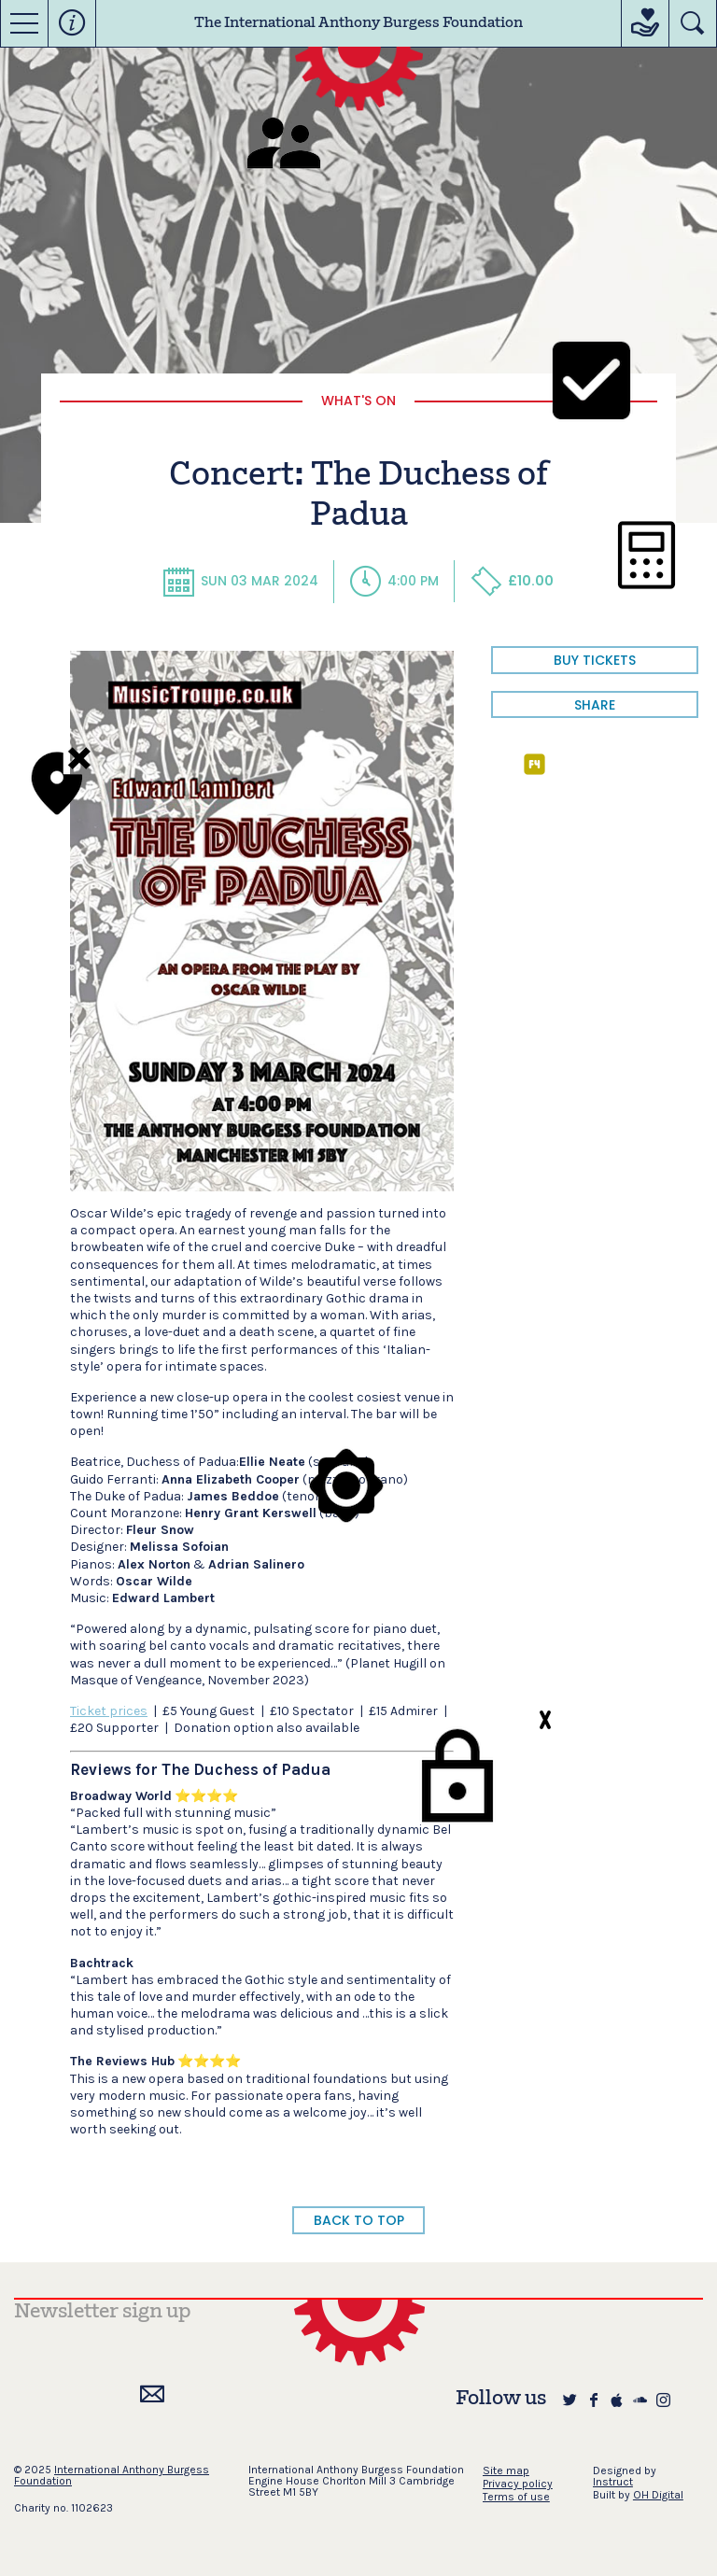 The height and width of the screenshot is (2576, 717). What do you see at coordinates (646, 555) in the screenshot?
I see `open calculator app` at bounding box center [646, 555].